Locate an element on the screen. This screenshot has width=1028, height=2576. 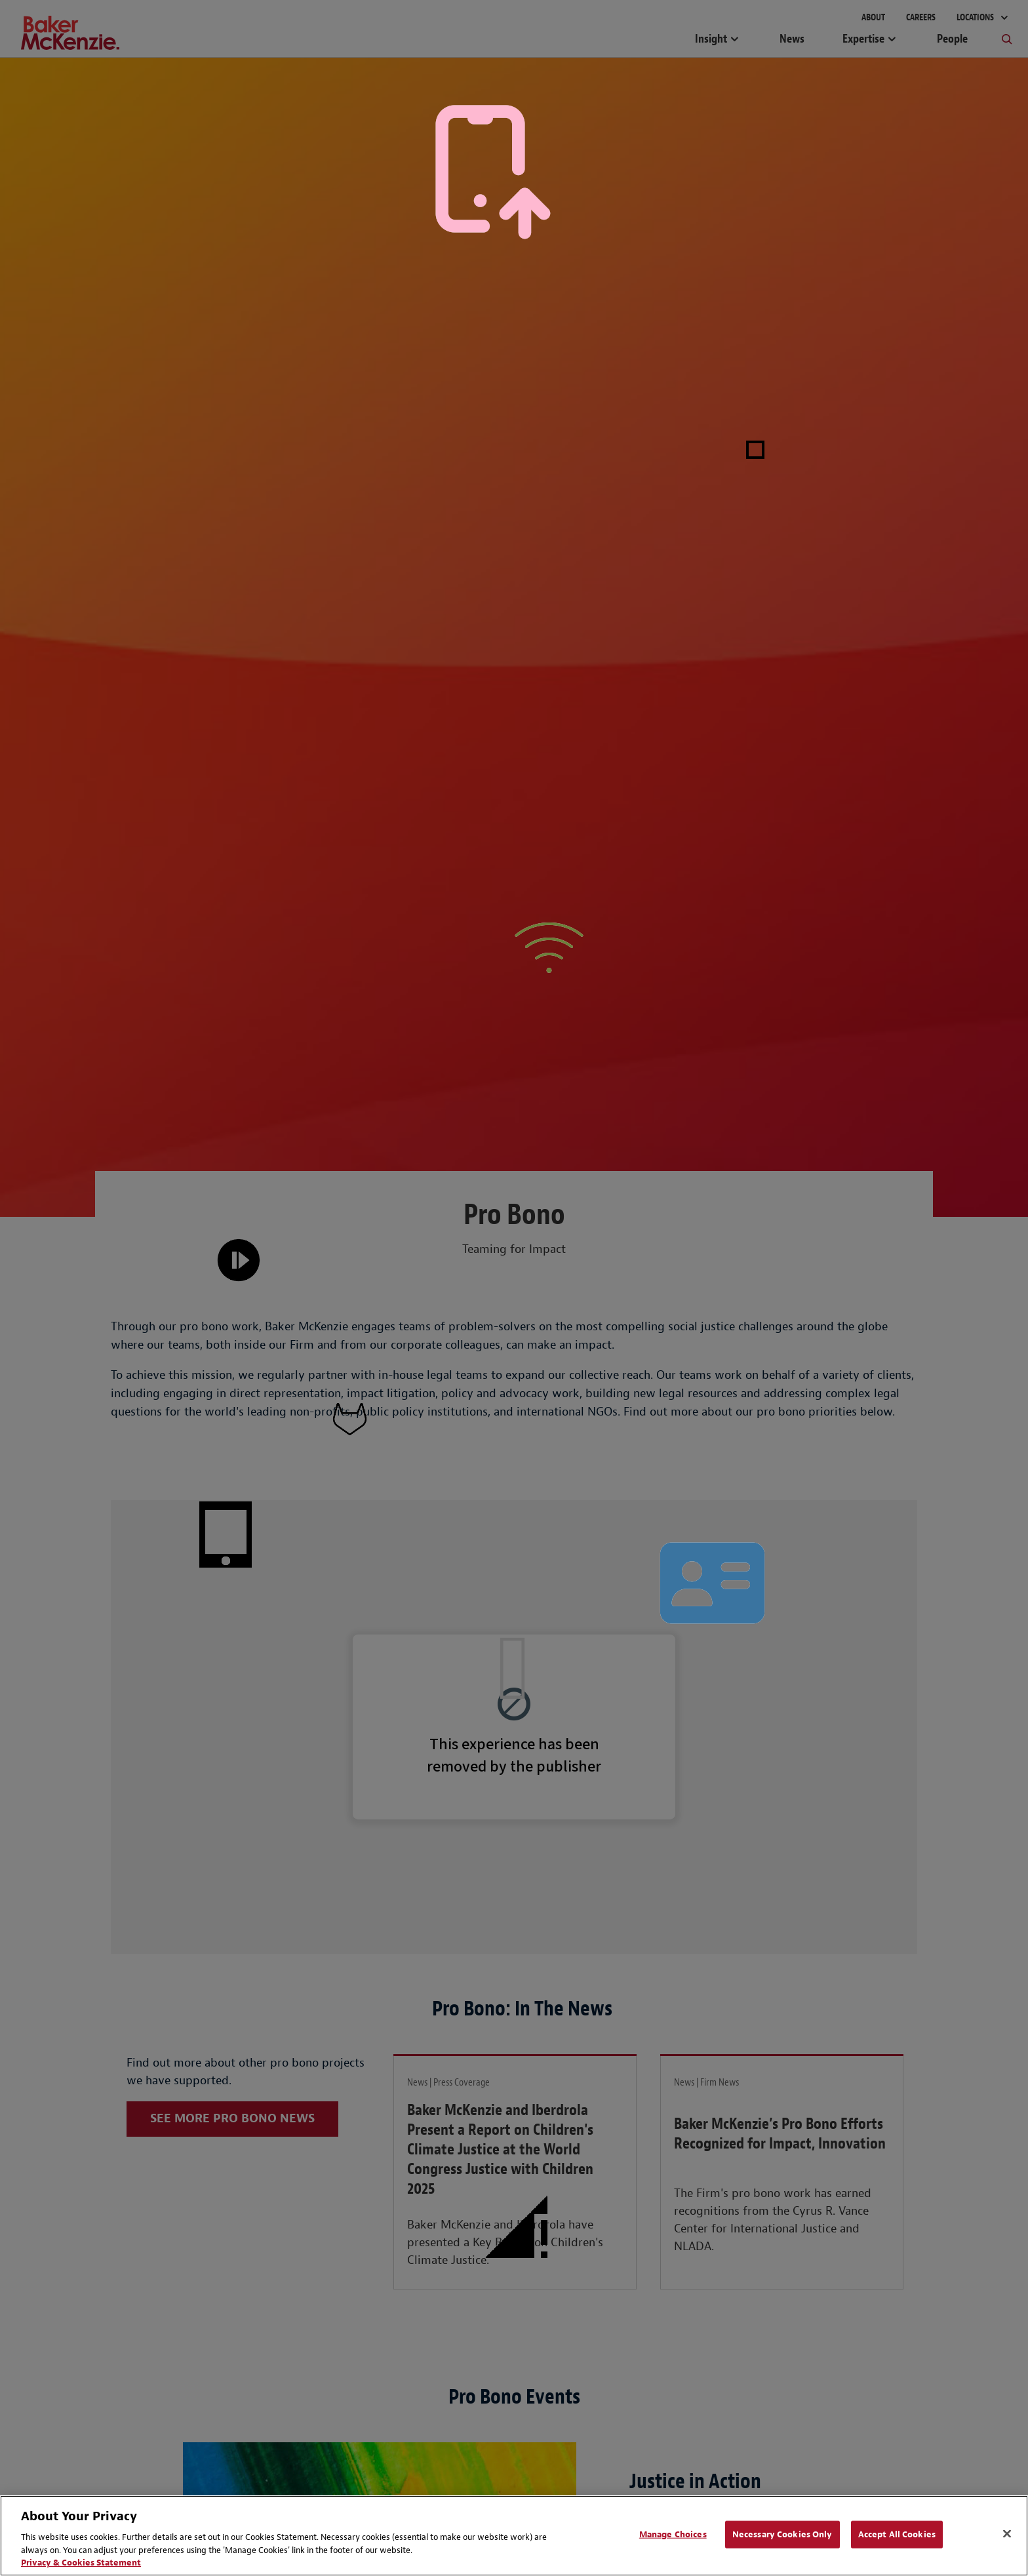
indicates strong wifi signal strength is located at coordinates (549, 946).